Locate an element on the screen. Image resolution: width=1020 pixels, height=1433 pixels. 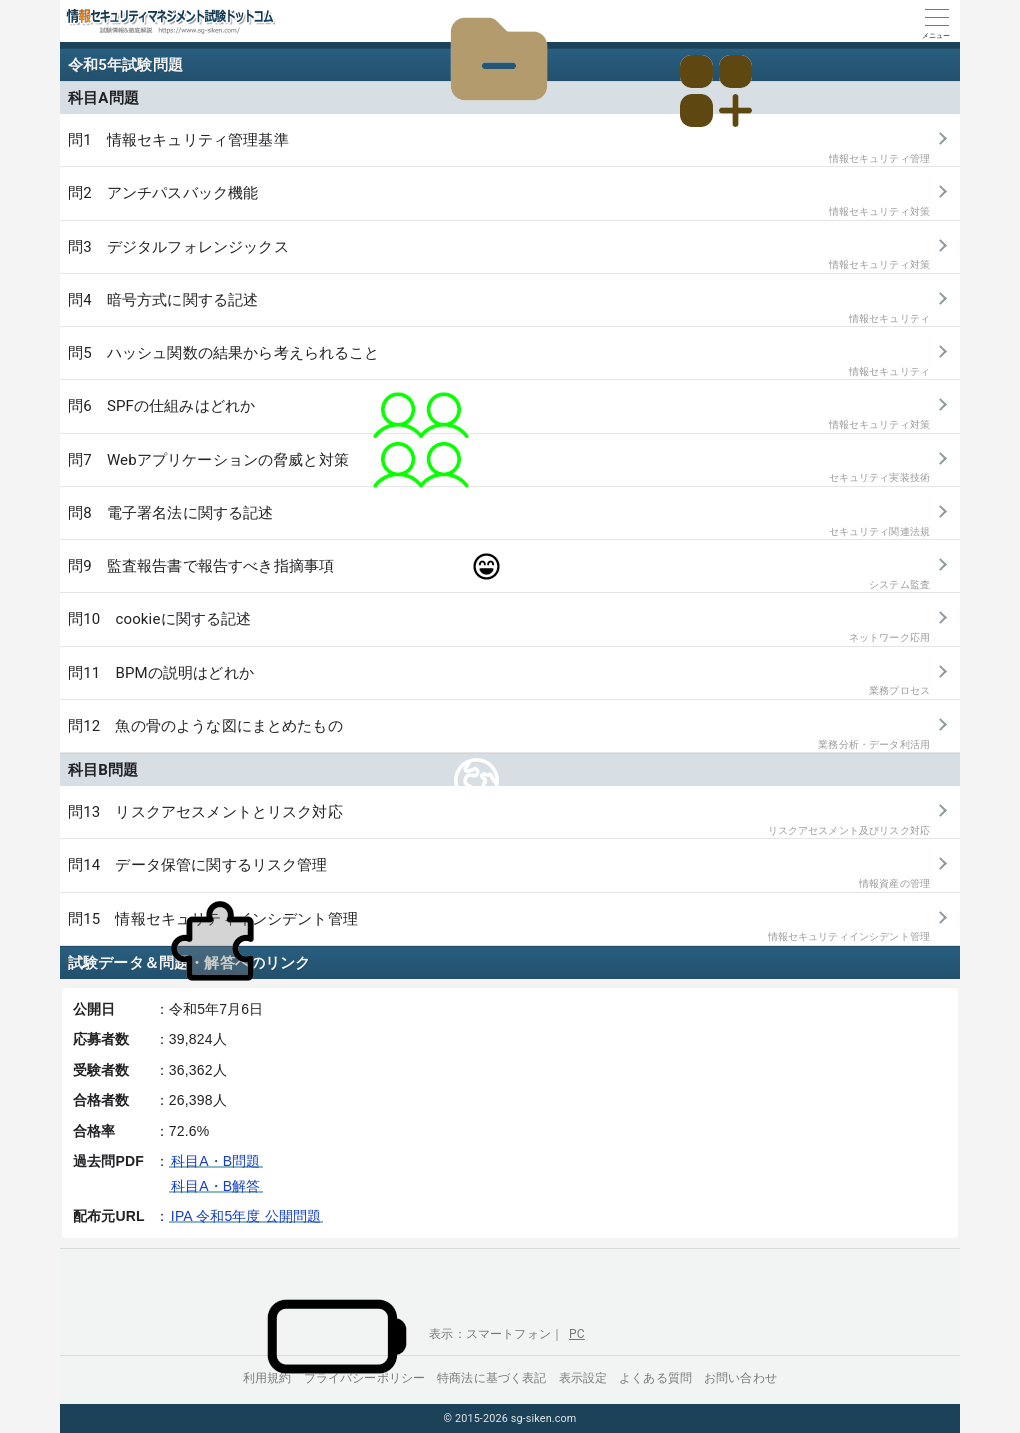
add a laughing emoji reaction is located at coordinates (486, 566).